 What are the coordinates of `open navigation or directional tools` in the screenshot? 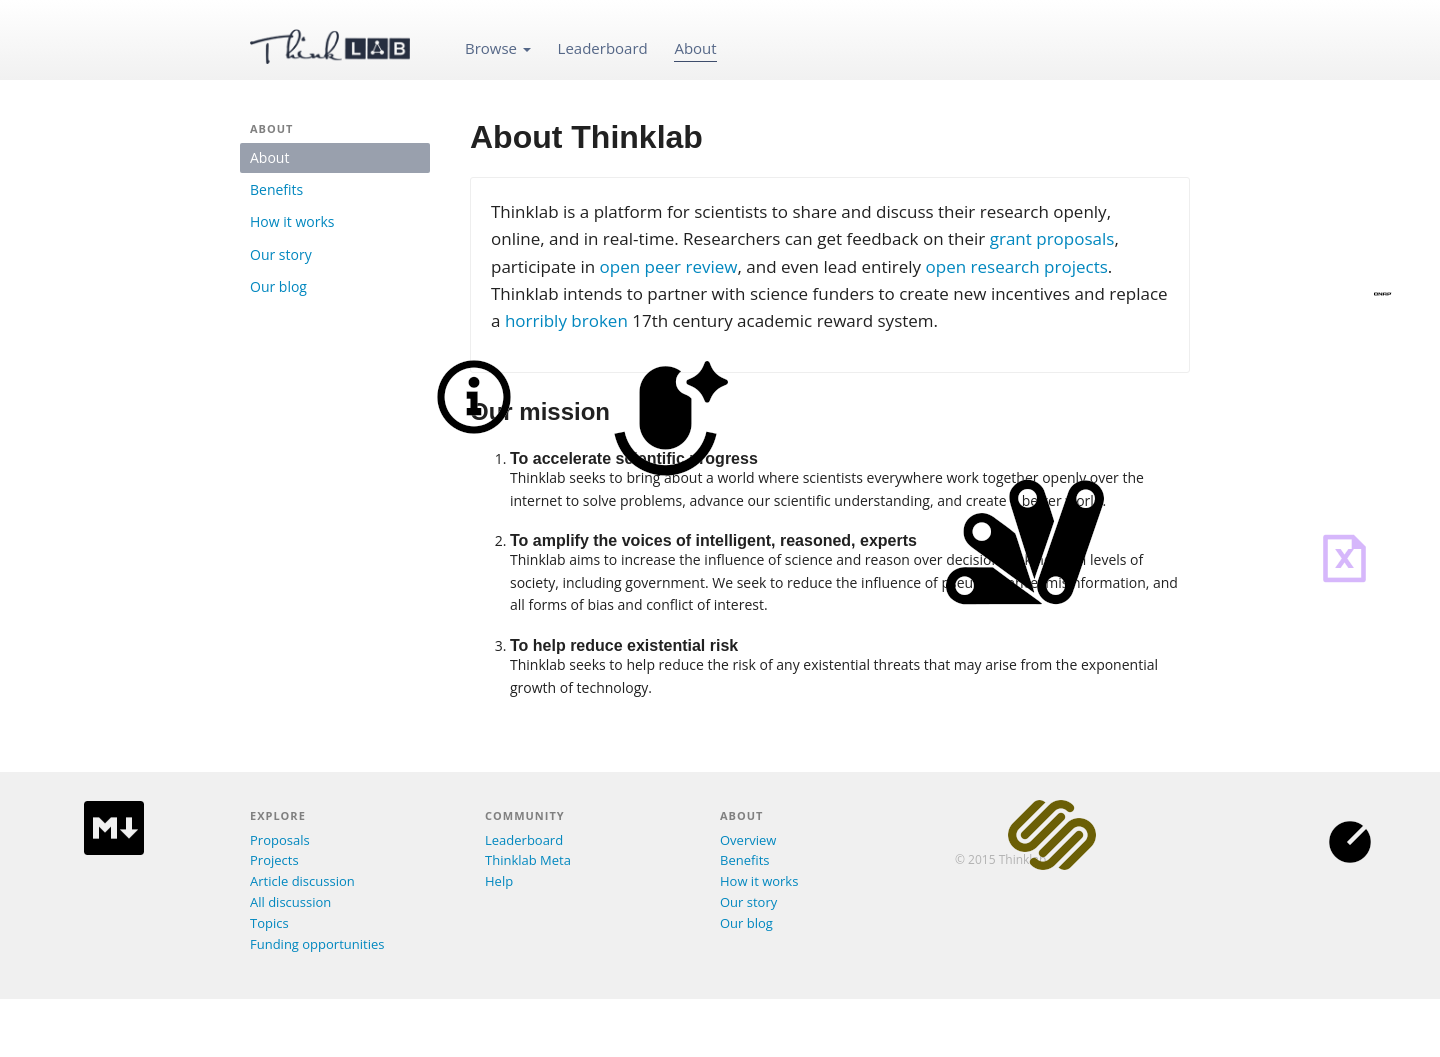 It's located at (1350, 842).